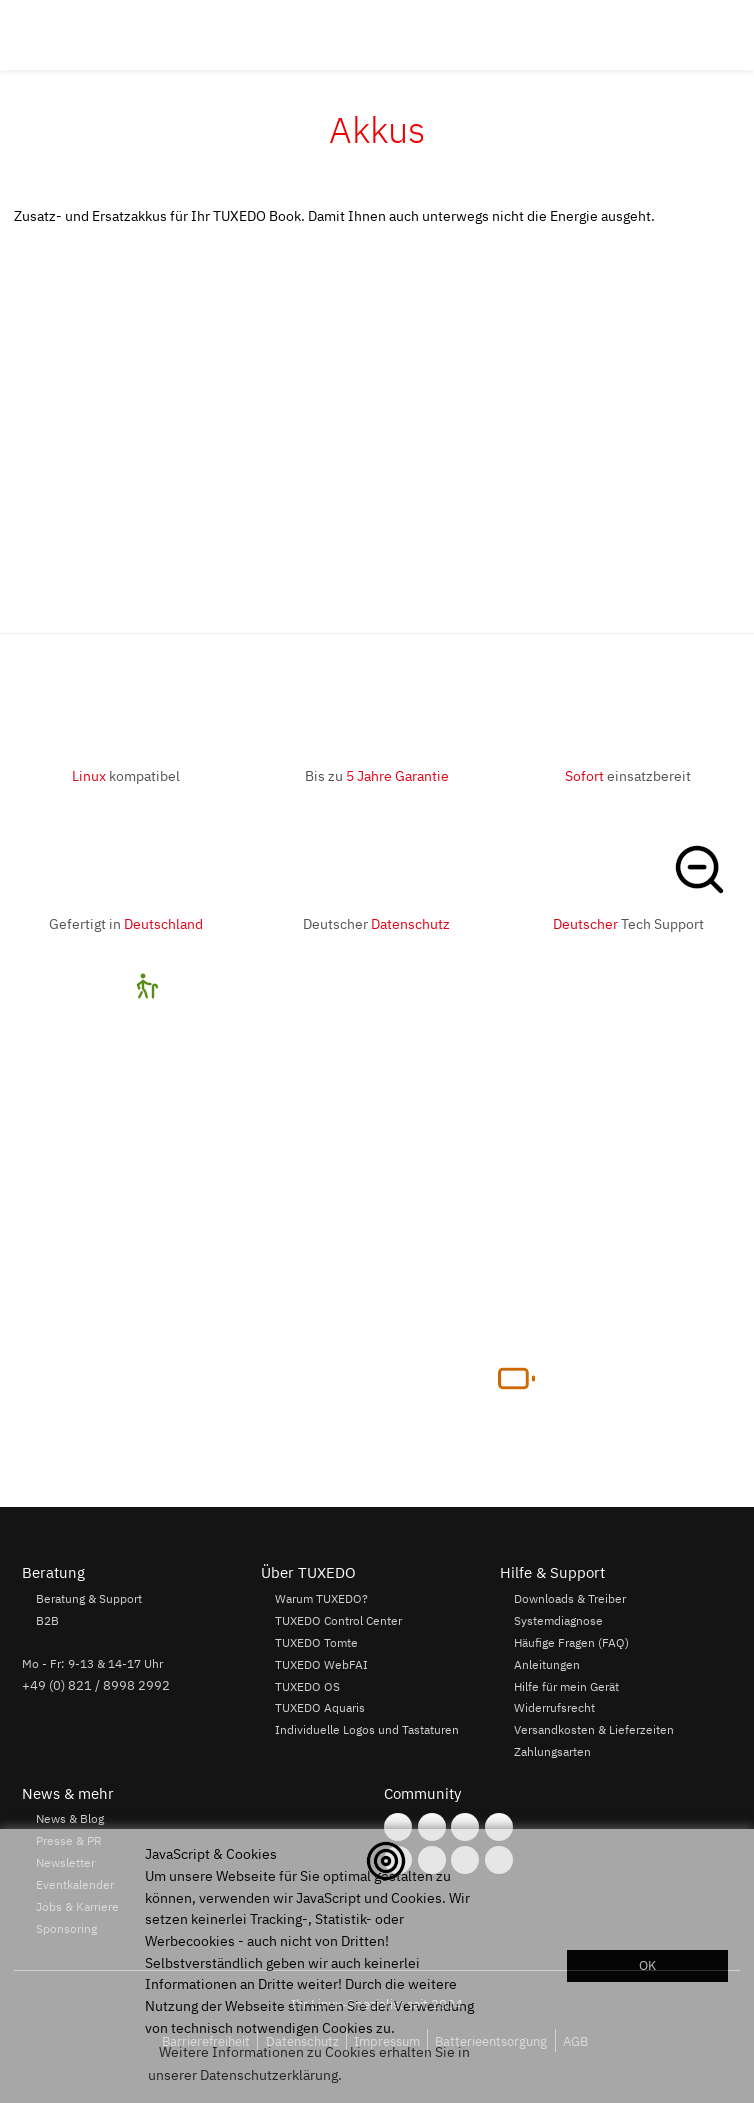 The image size is (754, 2103). Describe the element at coordinates (699, 869) in the screenshot. I see `zoom out to see more content` at that location.